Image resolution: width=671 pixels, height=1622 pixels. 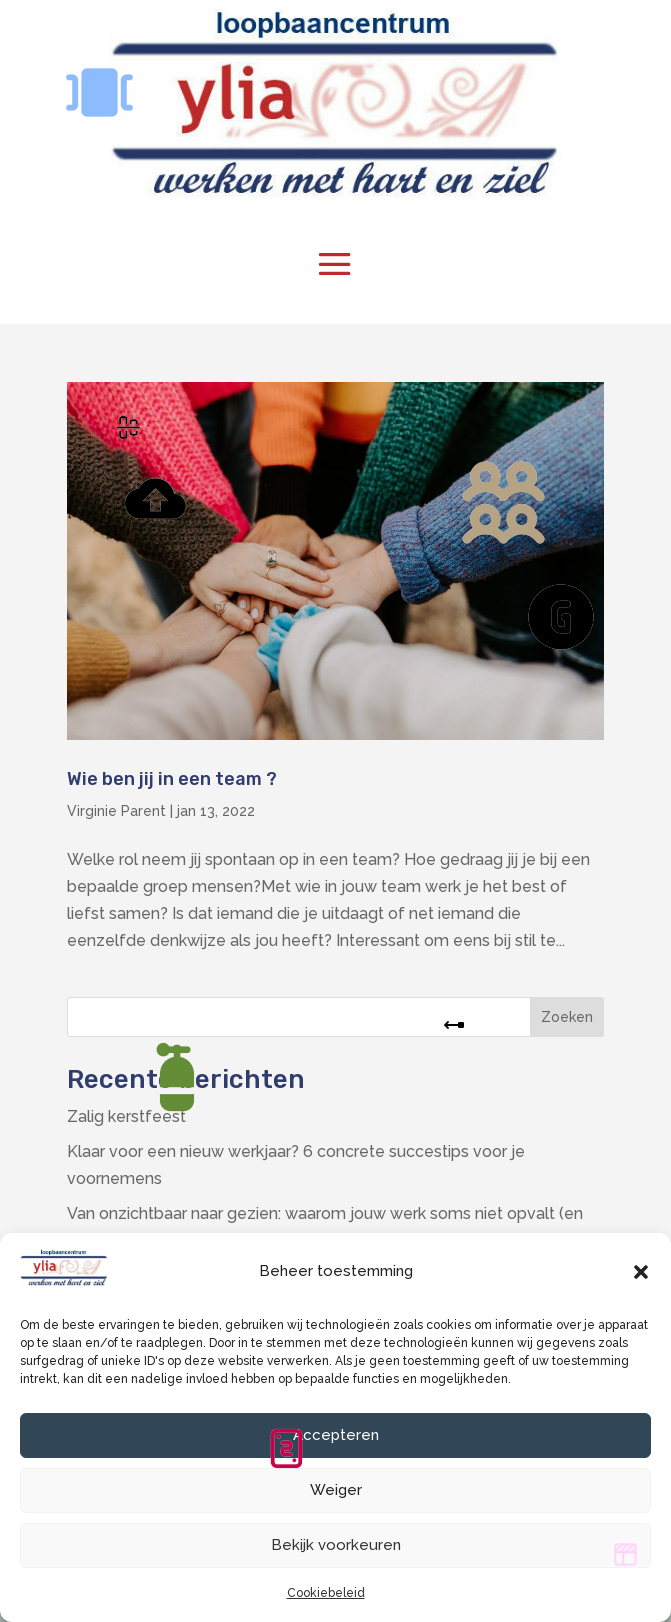 I want to click on align selected objects to horizontal center, so click(x=128, y=427).